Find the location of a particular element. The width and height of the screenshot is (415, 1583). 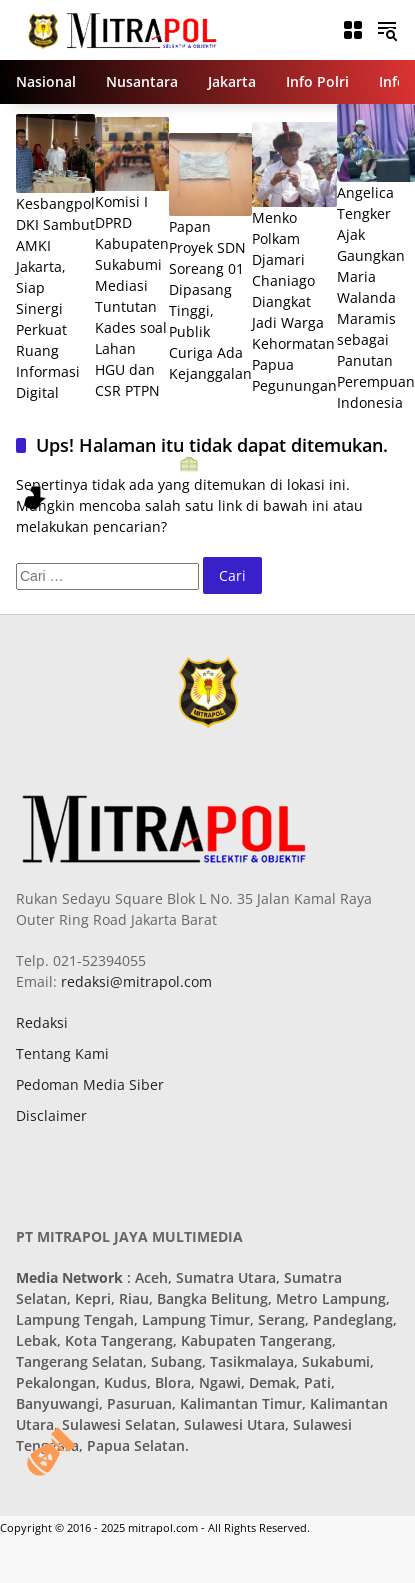

select Guatemala as your country or region is located at coordinates (35, 498).